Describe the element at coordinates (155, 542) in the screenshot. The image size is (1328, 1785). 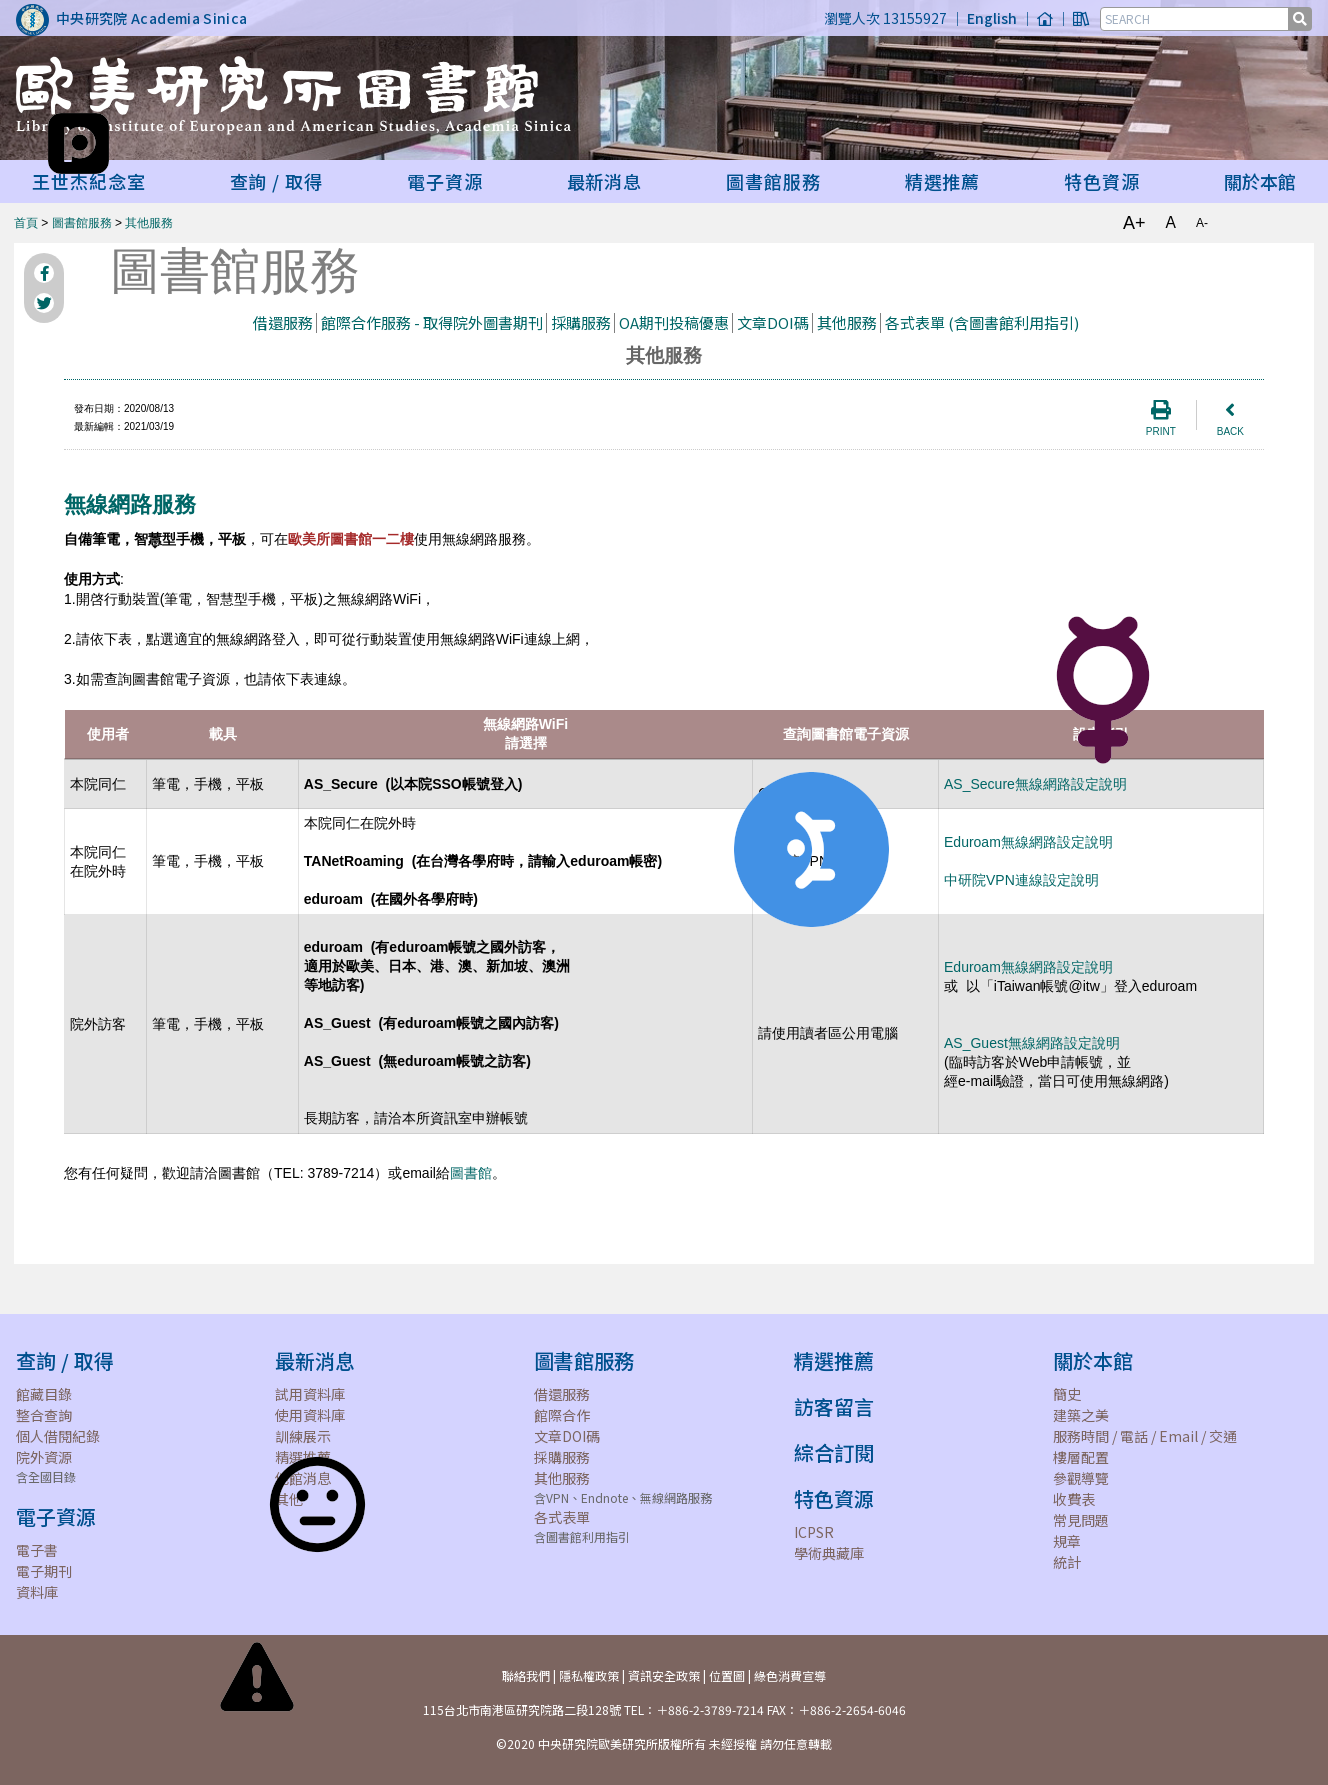
I see `drag to reposition element` at that location.